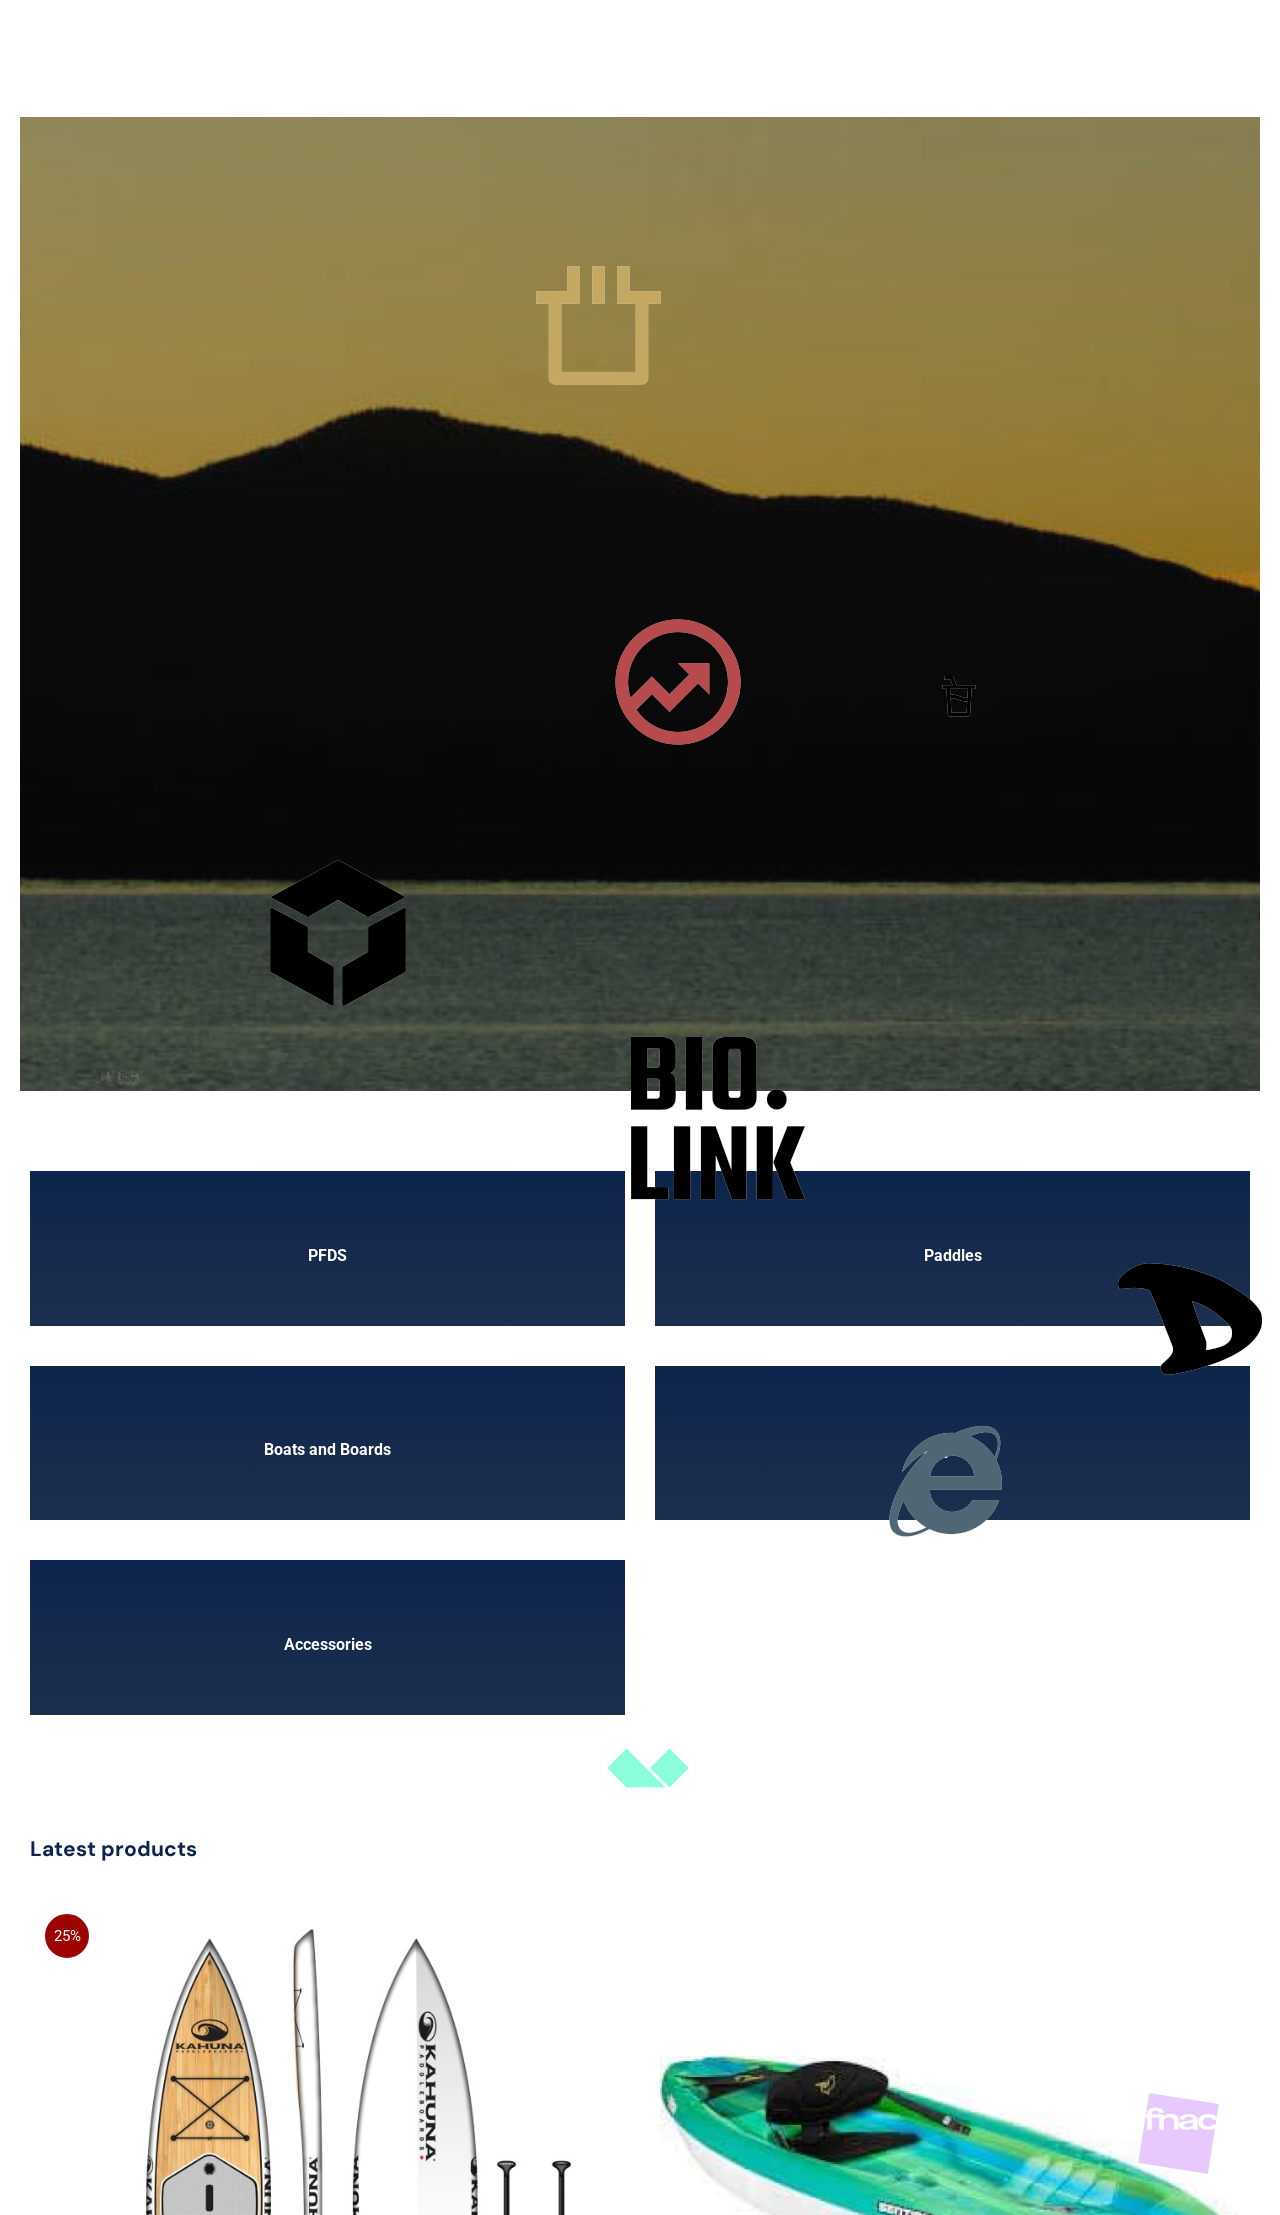 The width and height of the screenshot is (1280, 2215). I want to click on visit the Fnac website or app, so click(1178, 2133).